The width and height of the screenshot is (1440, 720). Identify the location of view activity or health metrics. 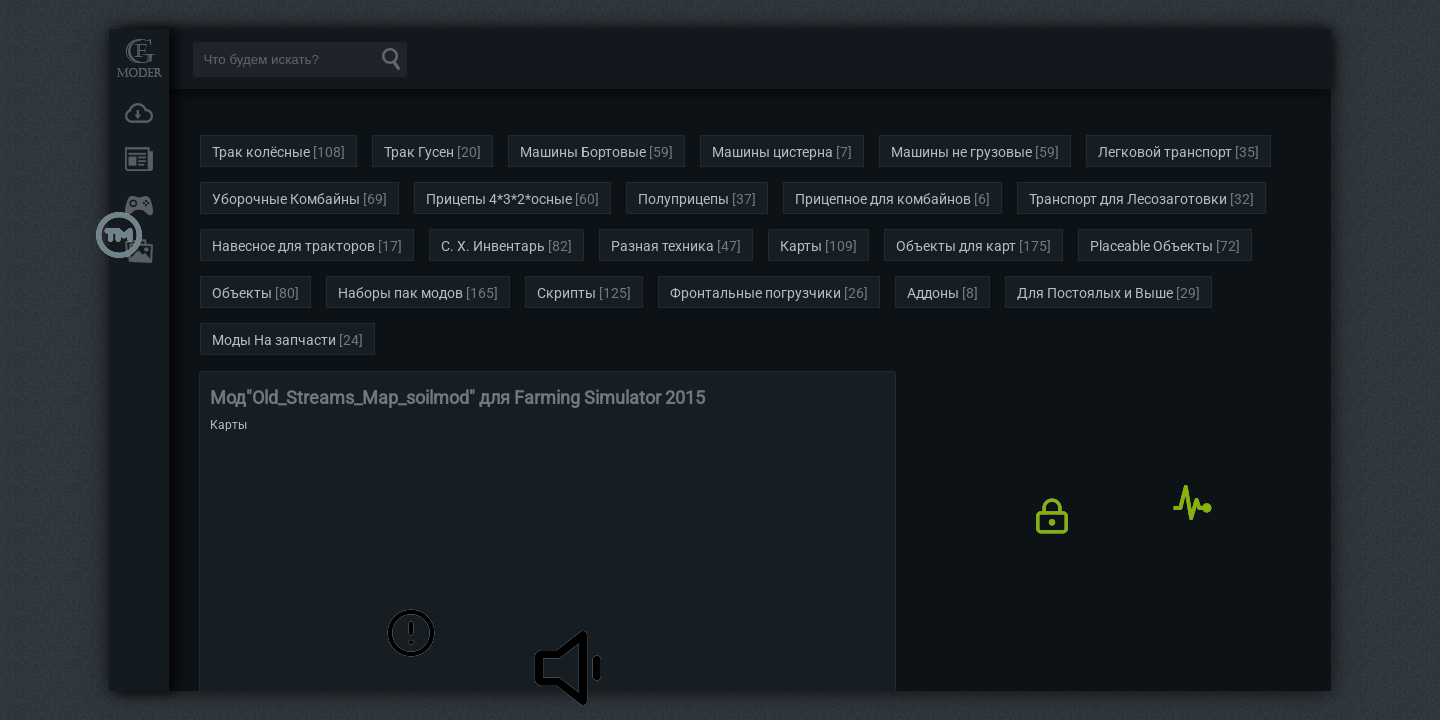
(1192, 502).